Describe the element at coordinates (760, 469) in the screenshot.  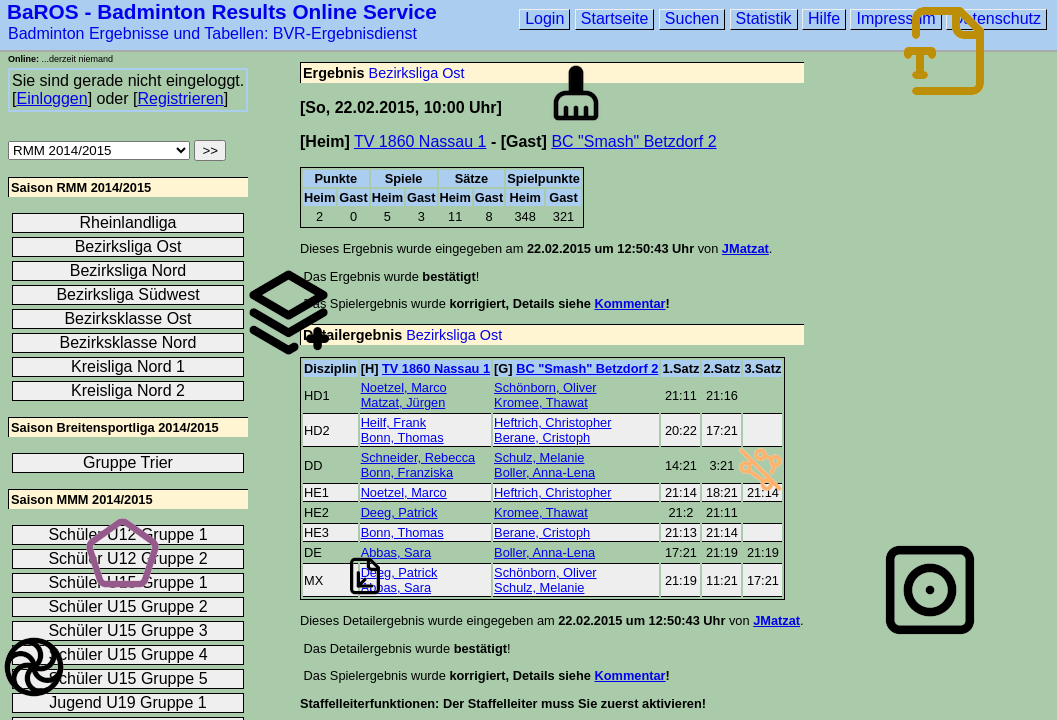
I see `disable polygon drawing tool` at that location.